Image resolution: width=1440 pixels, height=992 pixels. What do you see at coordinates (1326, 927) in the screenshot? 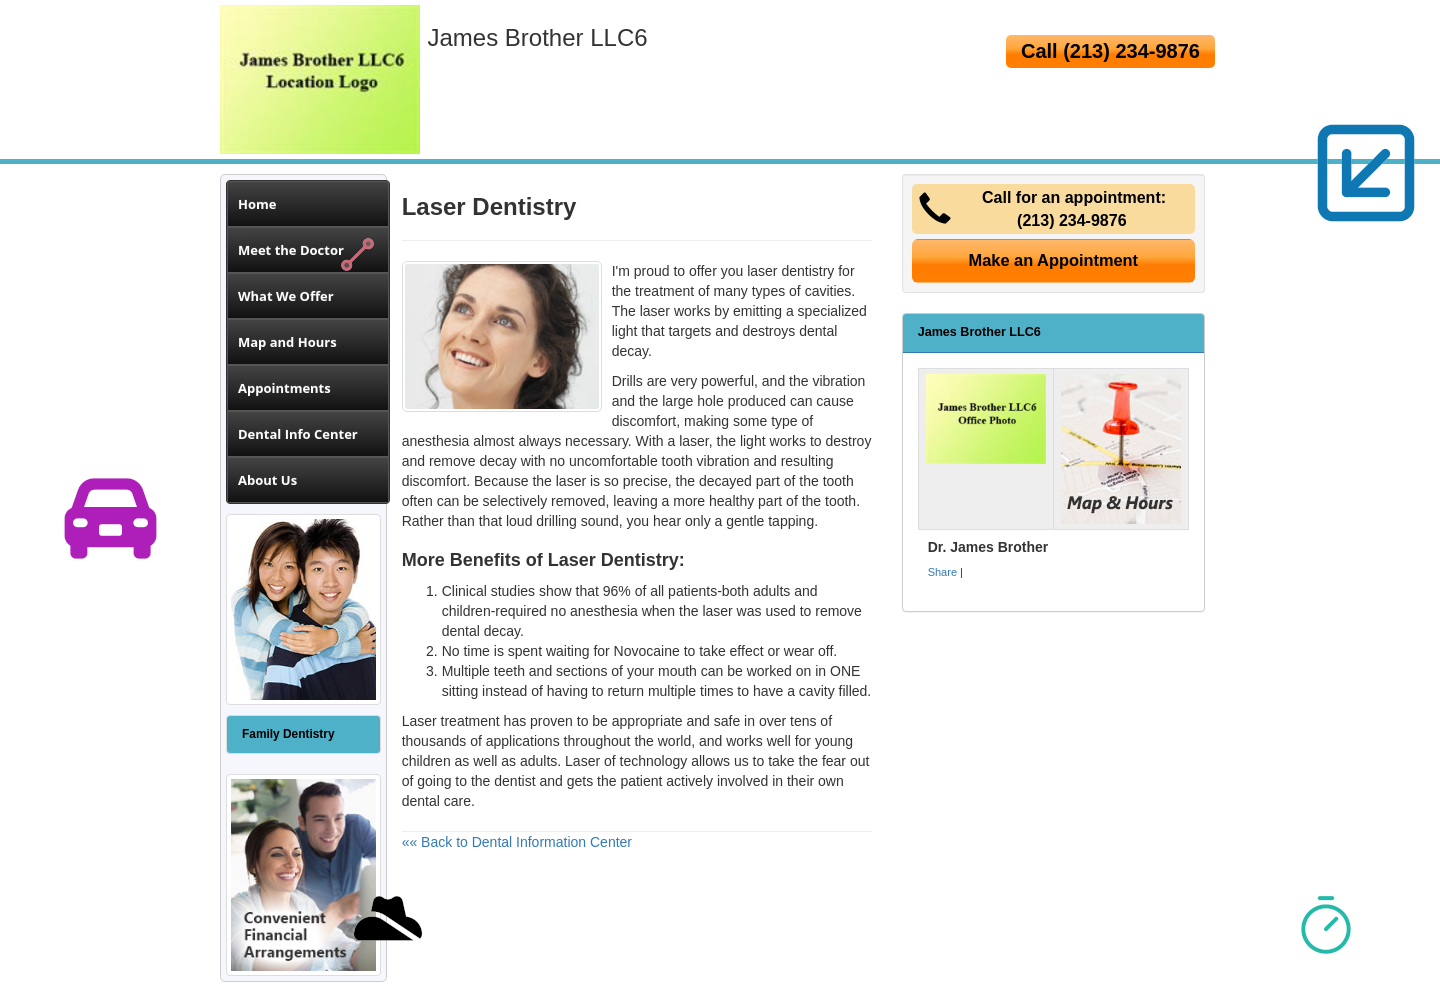
I see `set a countdown timer` at bounding box center [1326, 927].